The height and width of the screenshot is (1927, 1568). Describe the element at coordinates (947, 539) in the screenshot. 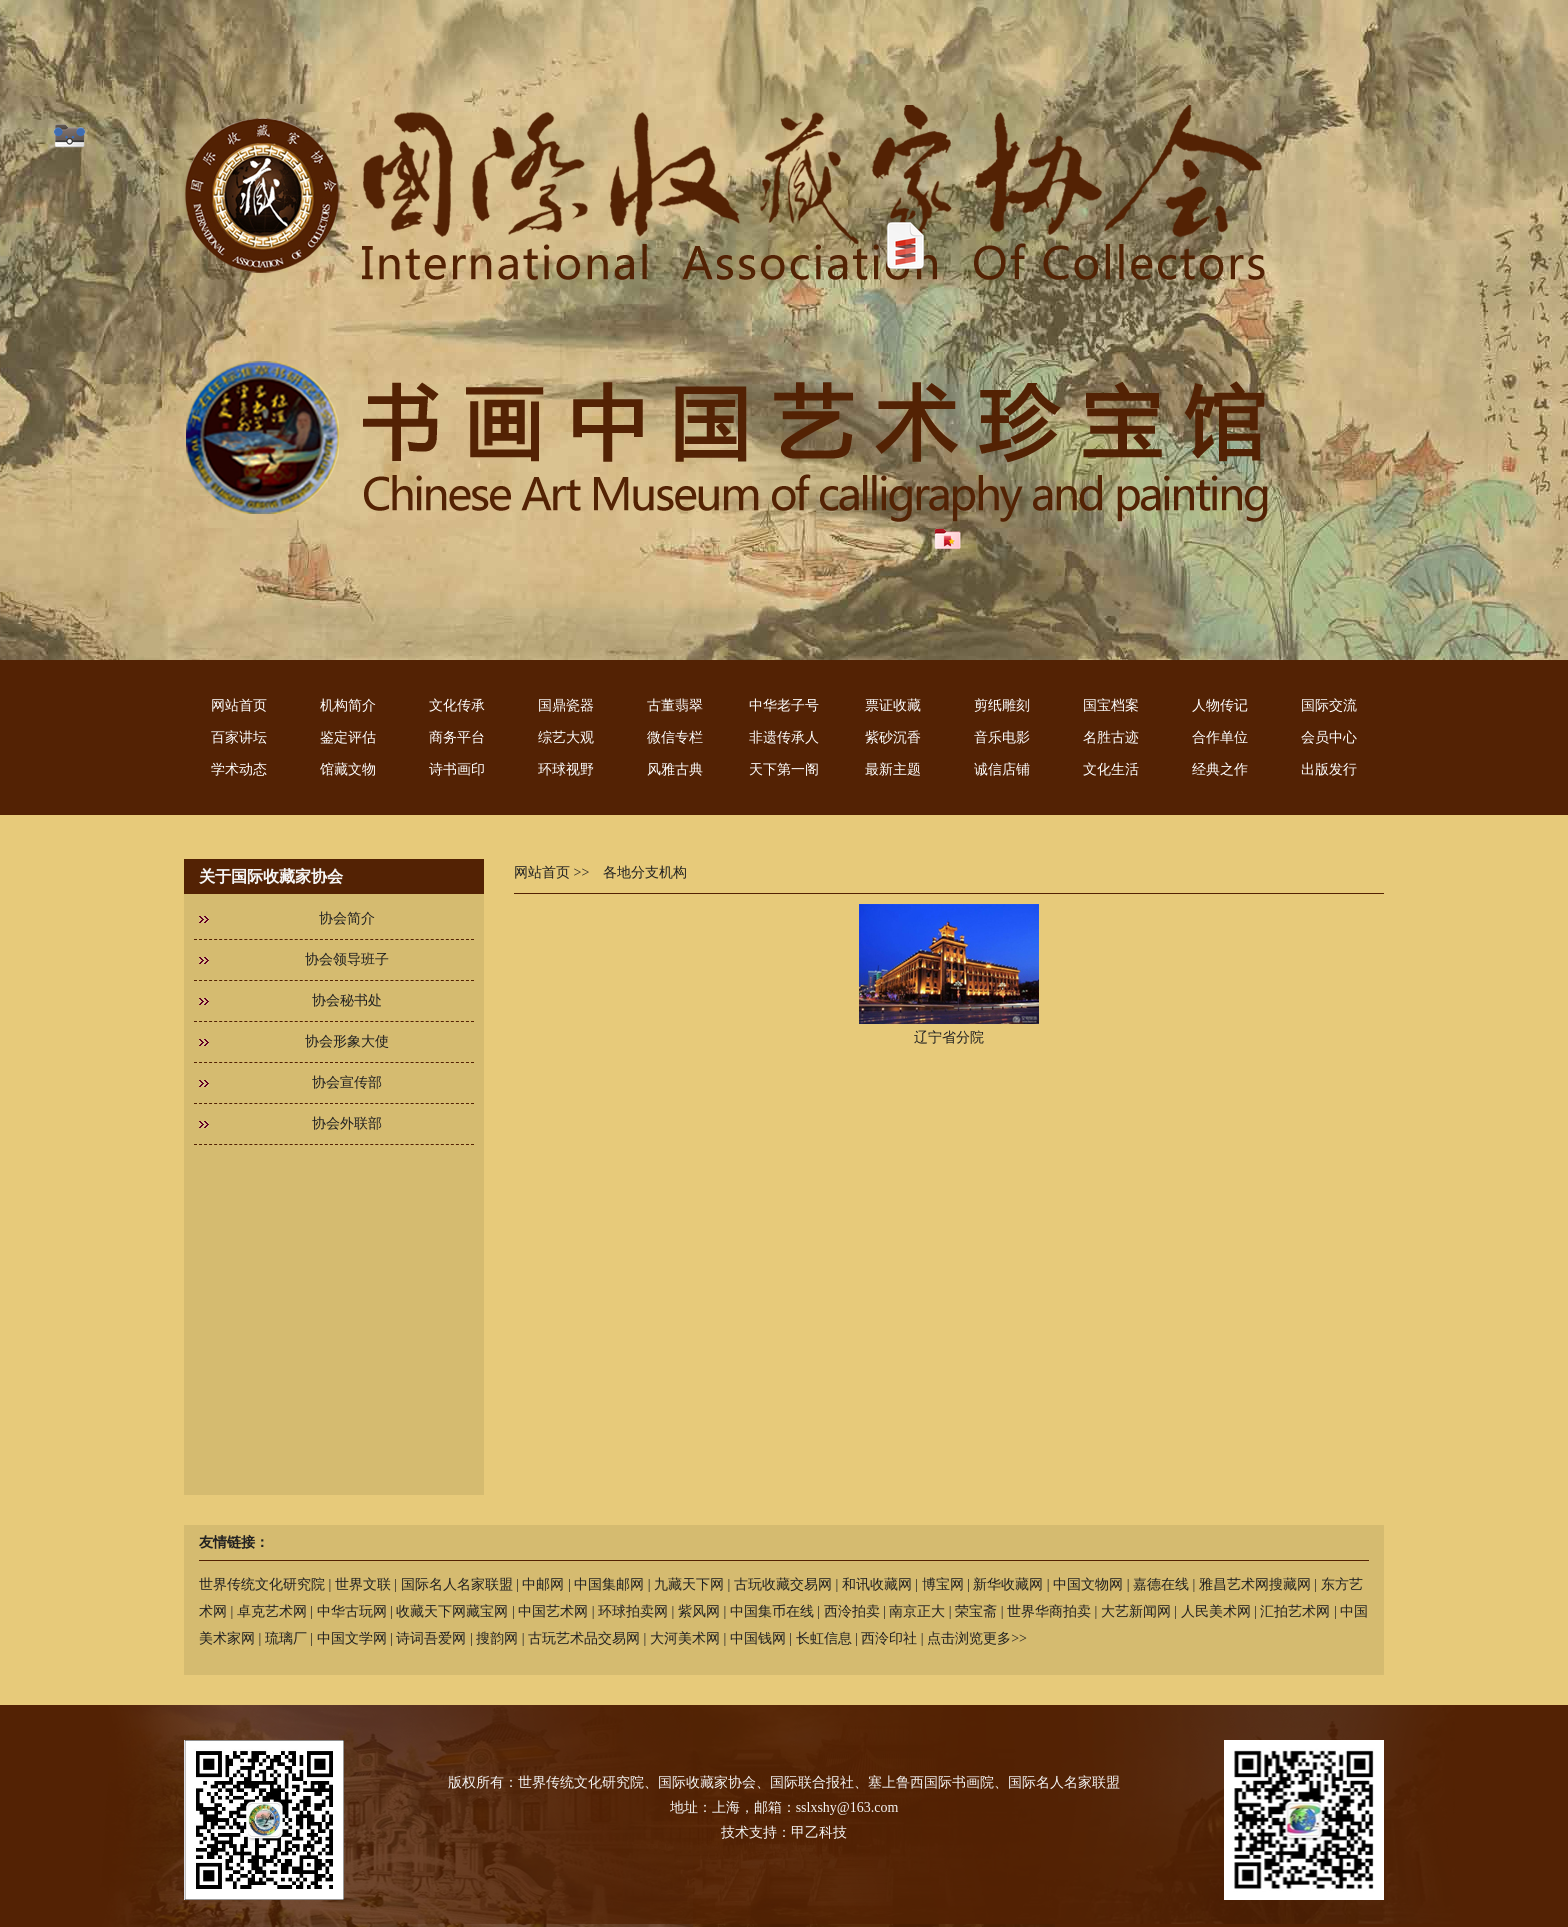

I see `open your bookmarked files folder` at that location.